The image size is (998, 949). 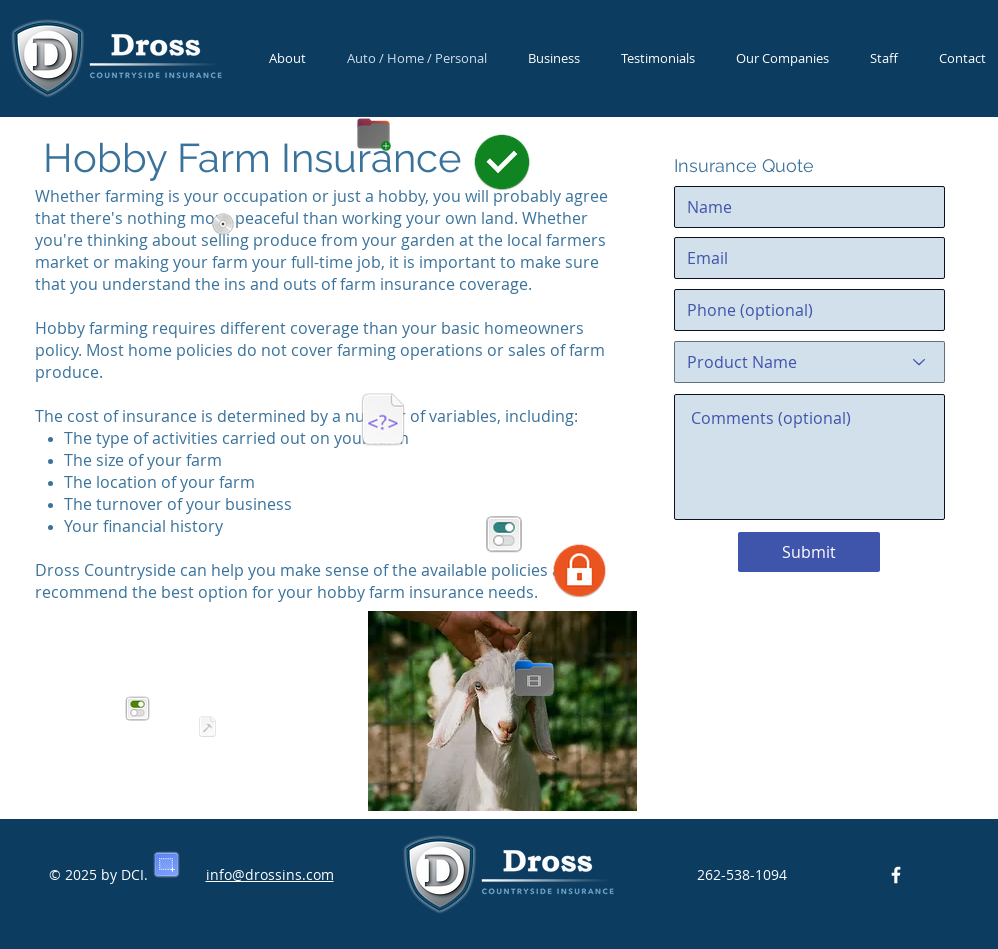 What do you see at coordinates (166, 864) in the screenshot?
I see `take a screenshot` at bounding box center [166, 864].